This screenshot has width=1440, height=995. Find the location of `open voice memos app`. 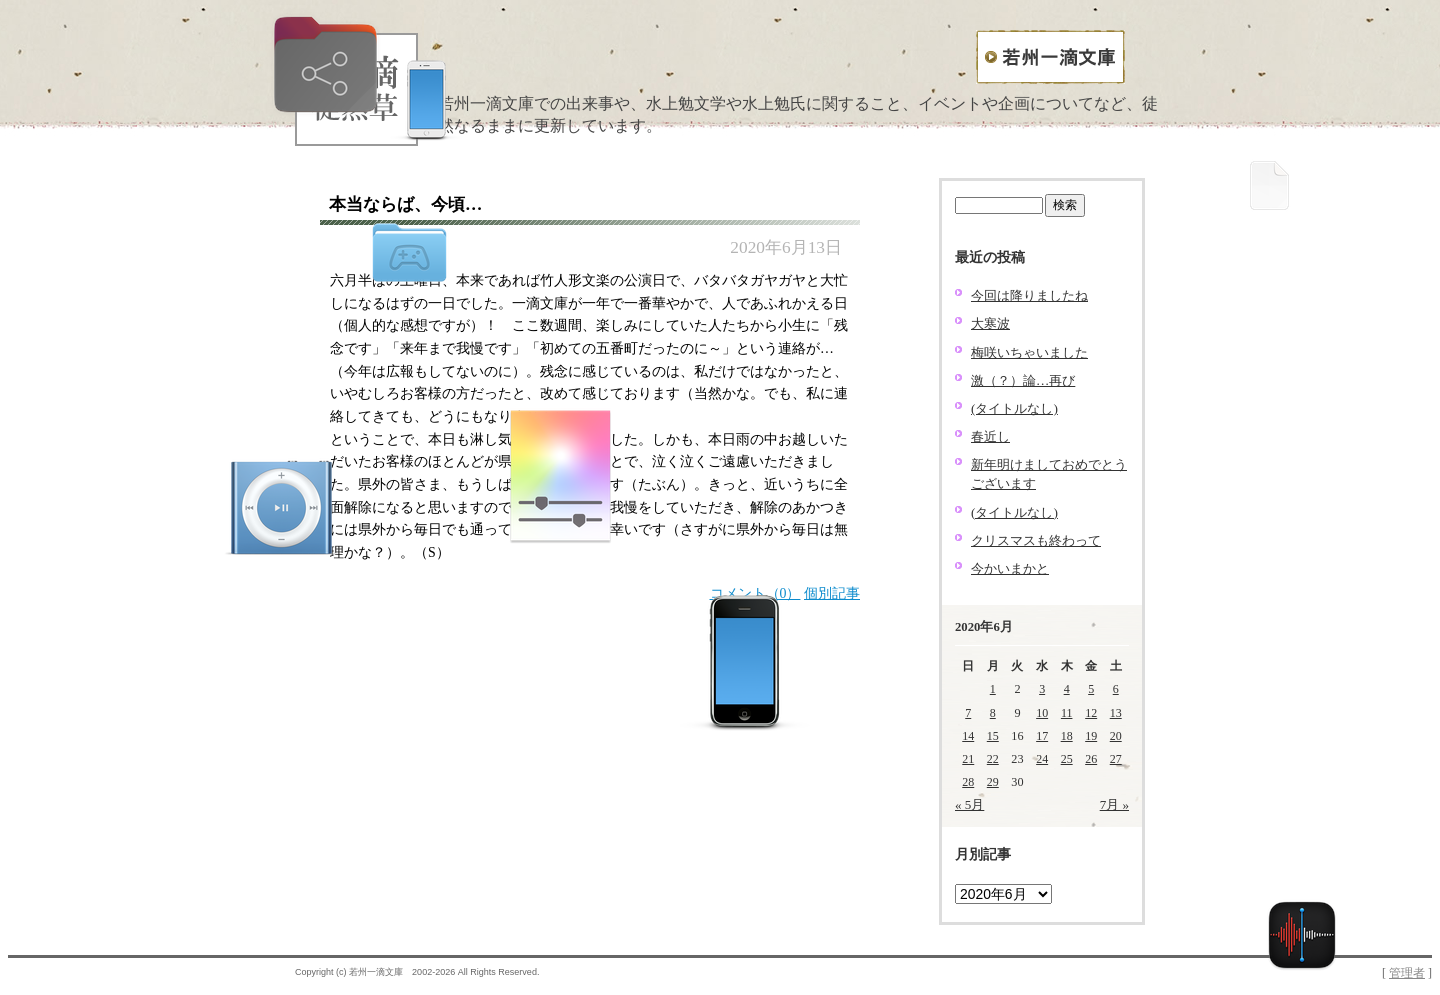

open voice memos app is located at coordinates (1302, 935).